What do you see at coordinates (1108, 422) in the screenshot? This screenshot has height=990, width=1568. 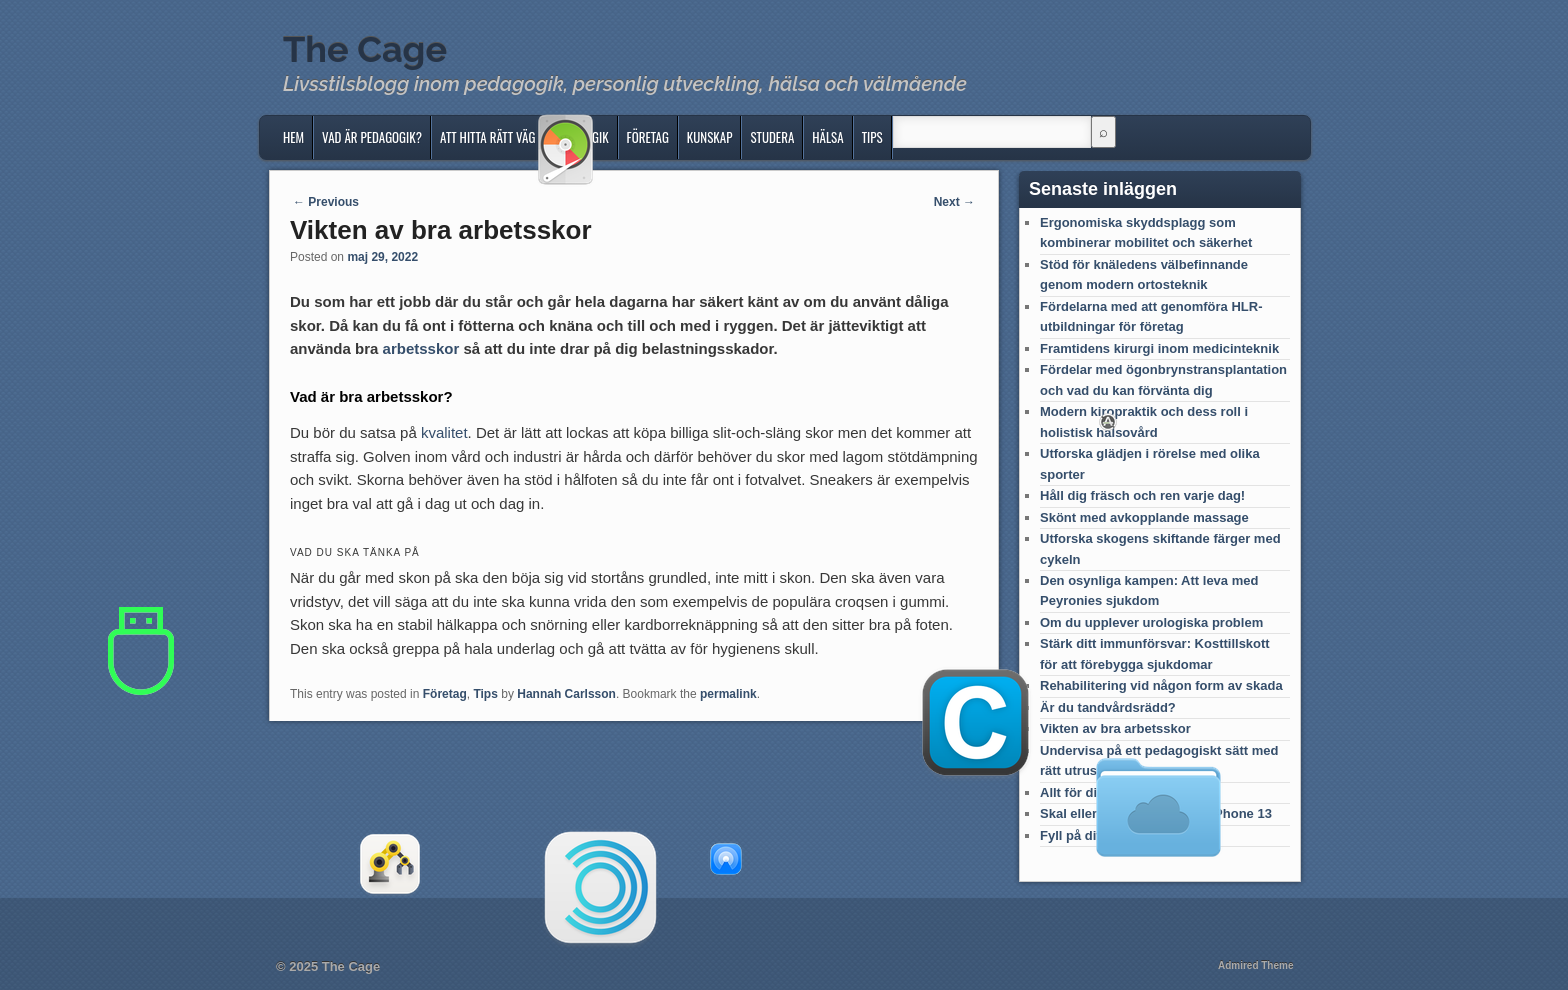 I see `open the software updater application` at bounding box center [1108, 422].